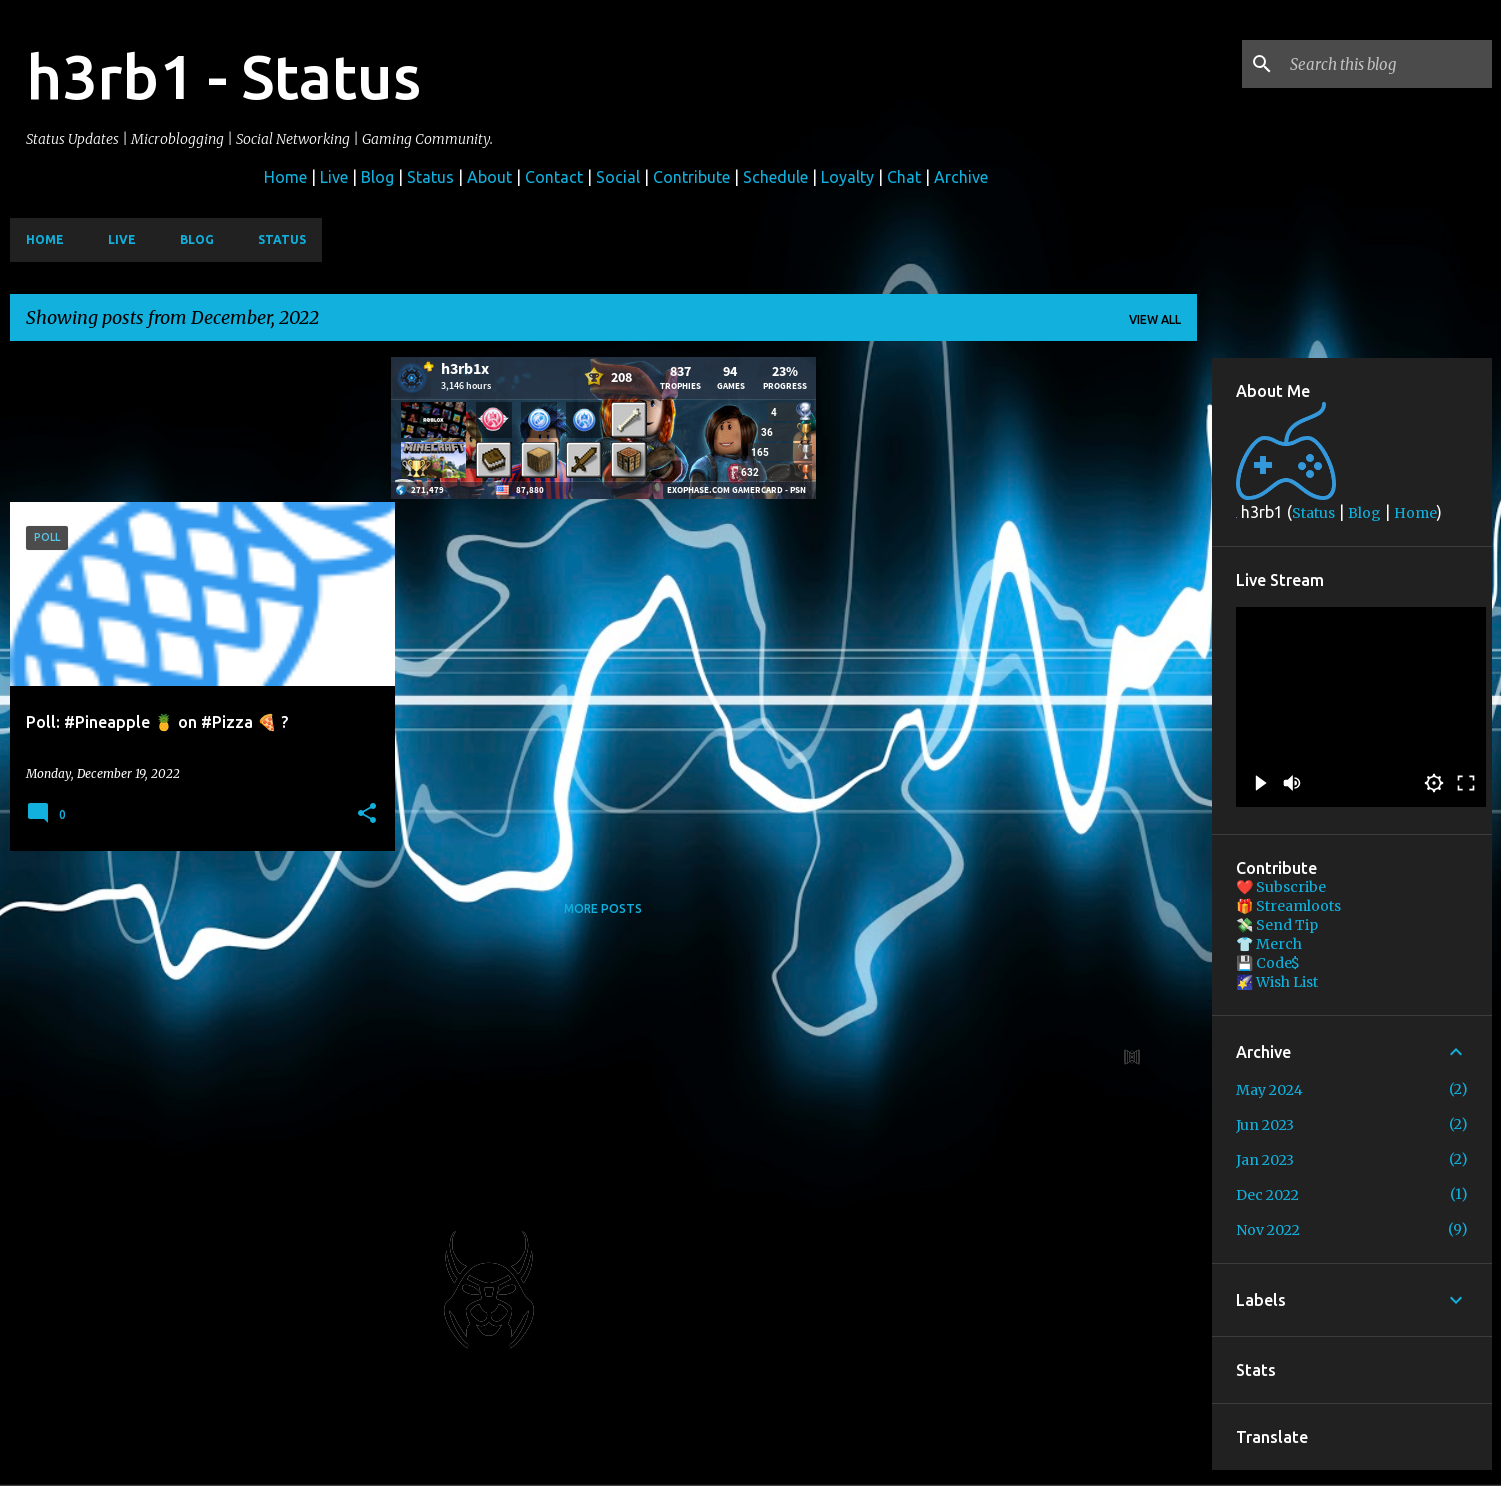  Describe the element at coordinates (489, 1290) in the screenshot. I see `select lynx character or avatar` at that location.